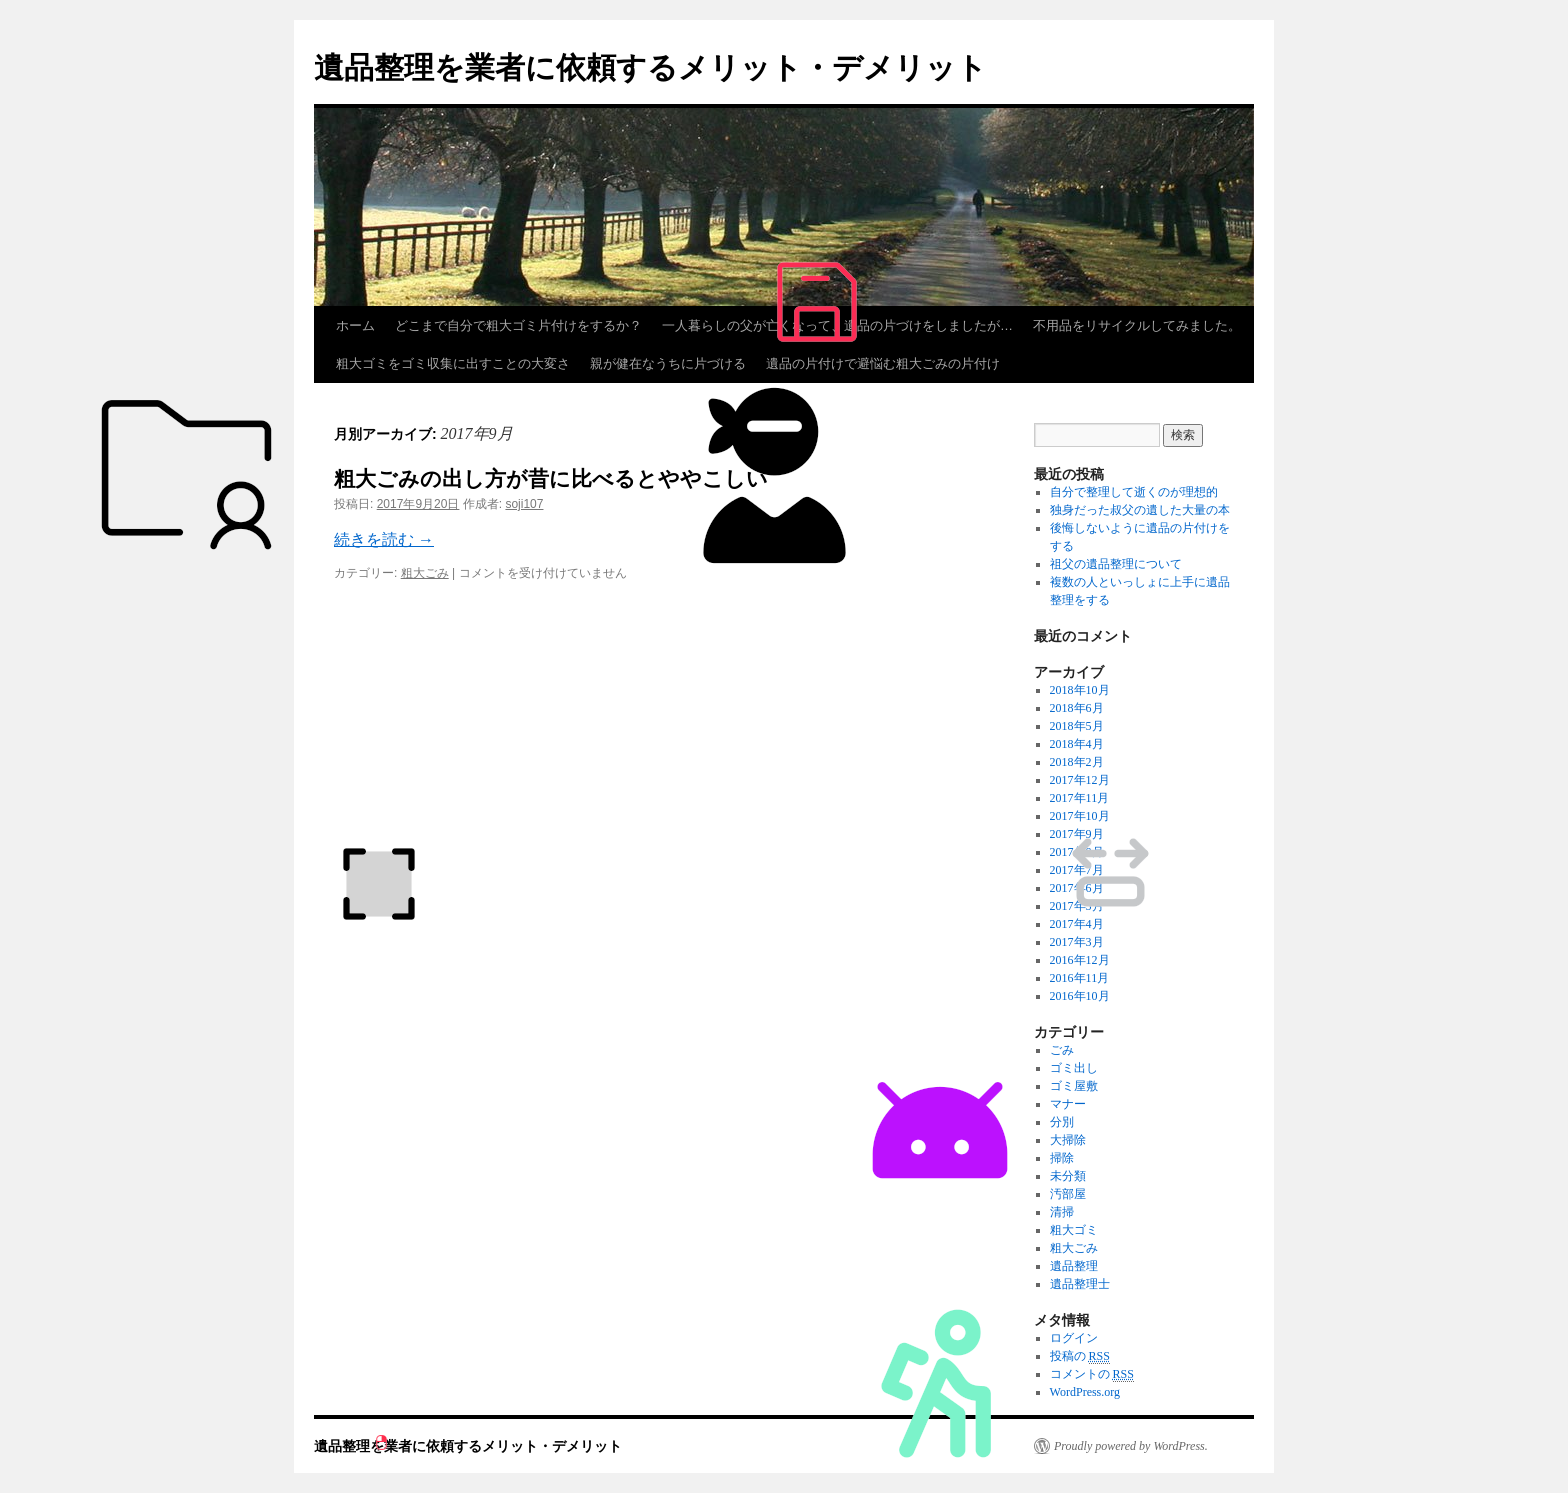 This screenshot has height=1493, width=1568. Describe the element at coordinates (381, 1442) in the screenshot. I see `right-click action indicator` at that location.